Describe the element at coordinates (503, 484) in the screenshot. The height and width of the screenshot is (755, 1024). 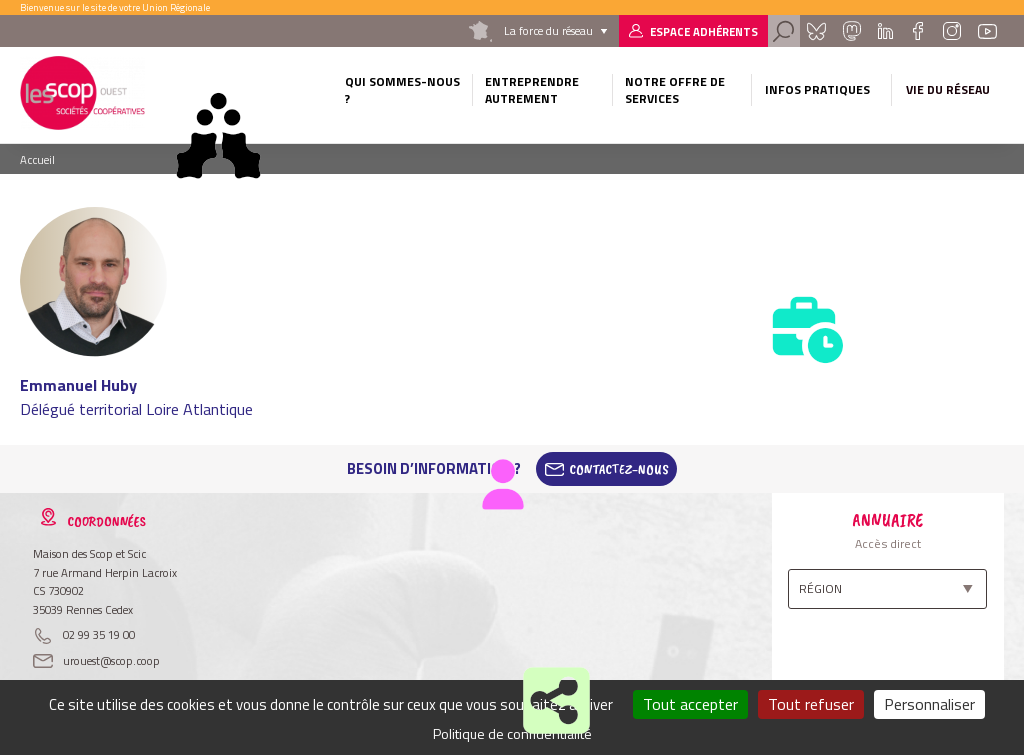
I see `view your profile` at that location.